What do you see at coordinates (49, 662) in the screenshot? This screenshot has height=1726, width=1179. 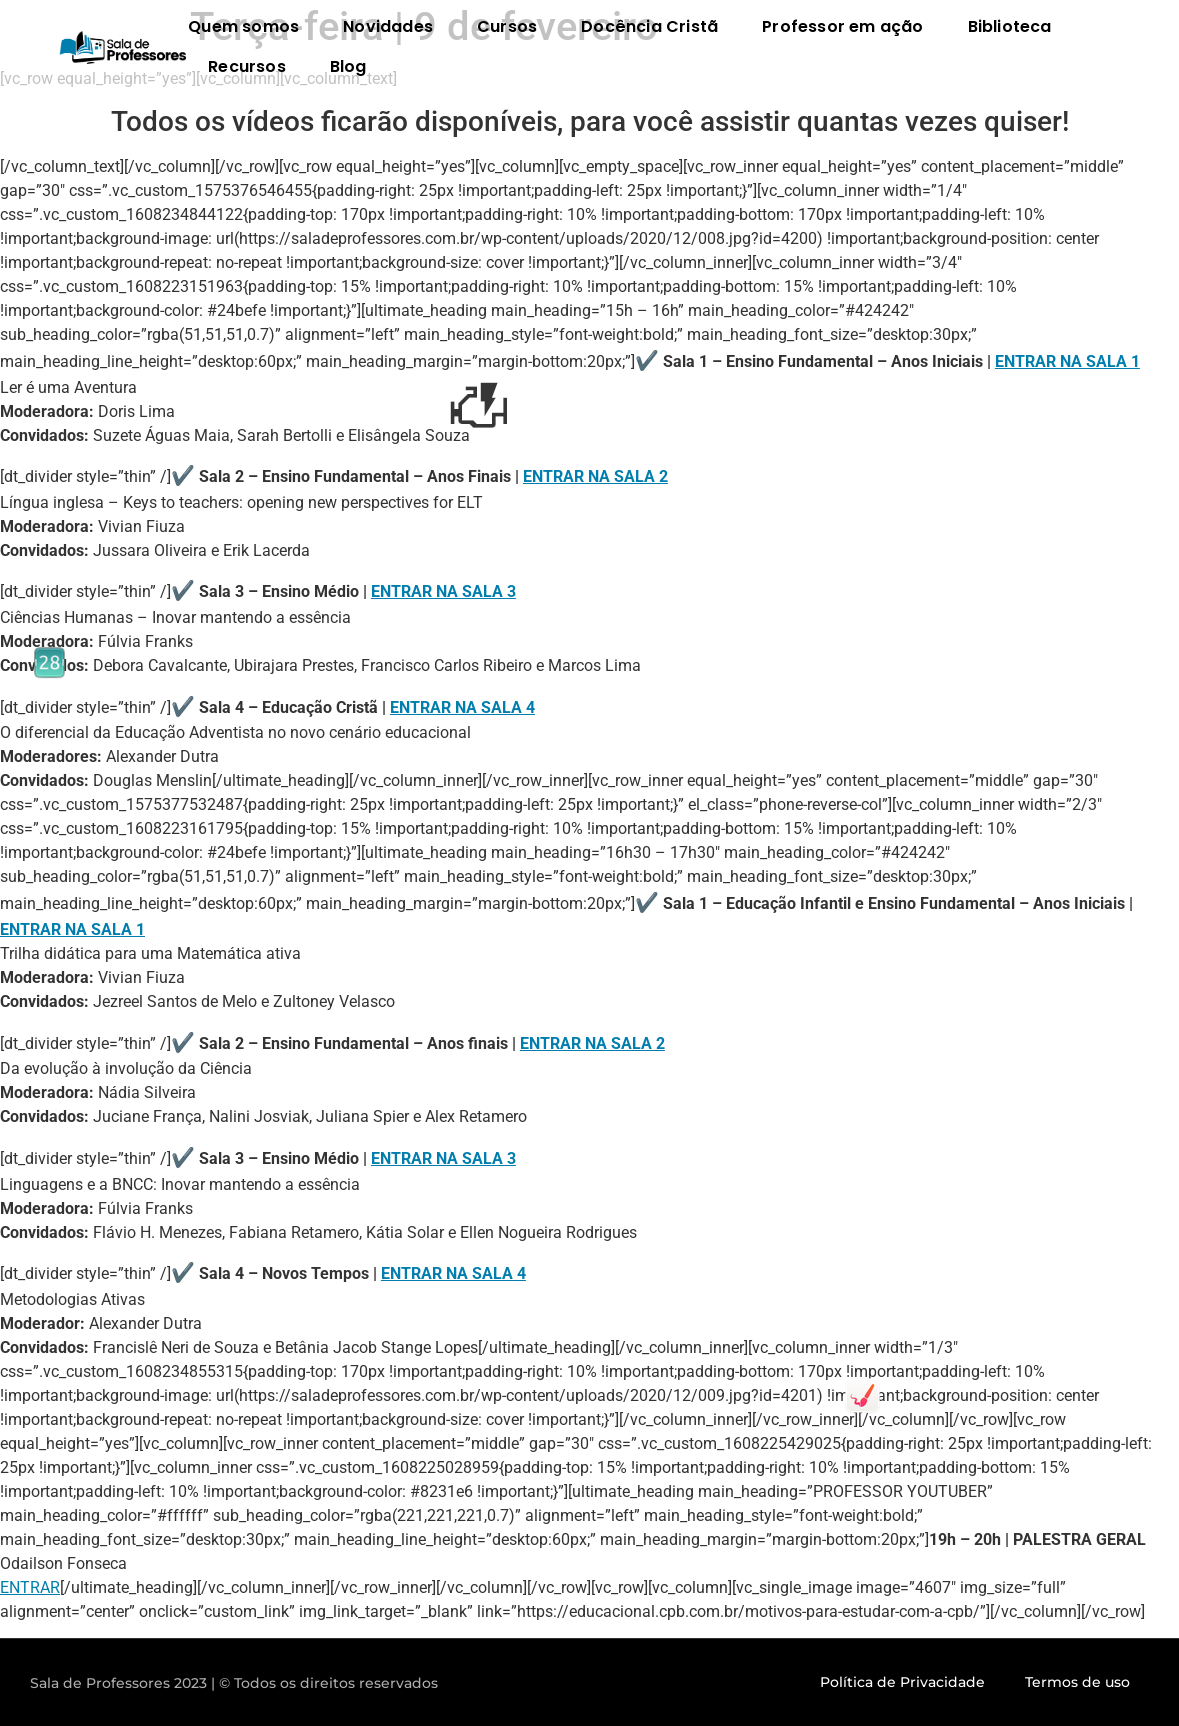 I see `open the calendar app` at bounding box center [49, 662].